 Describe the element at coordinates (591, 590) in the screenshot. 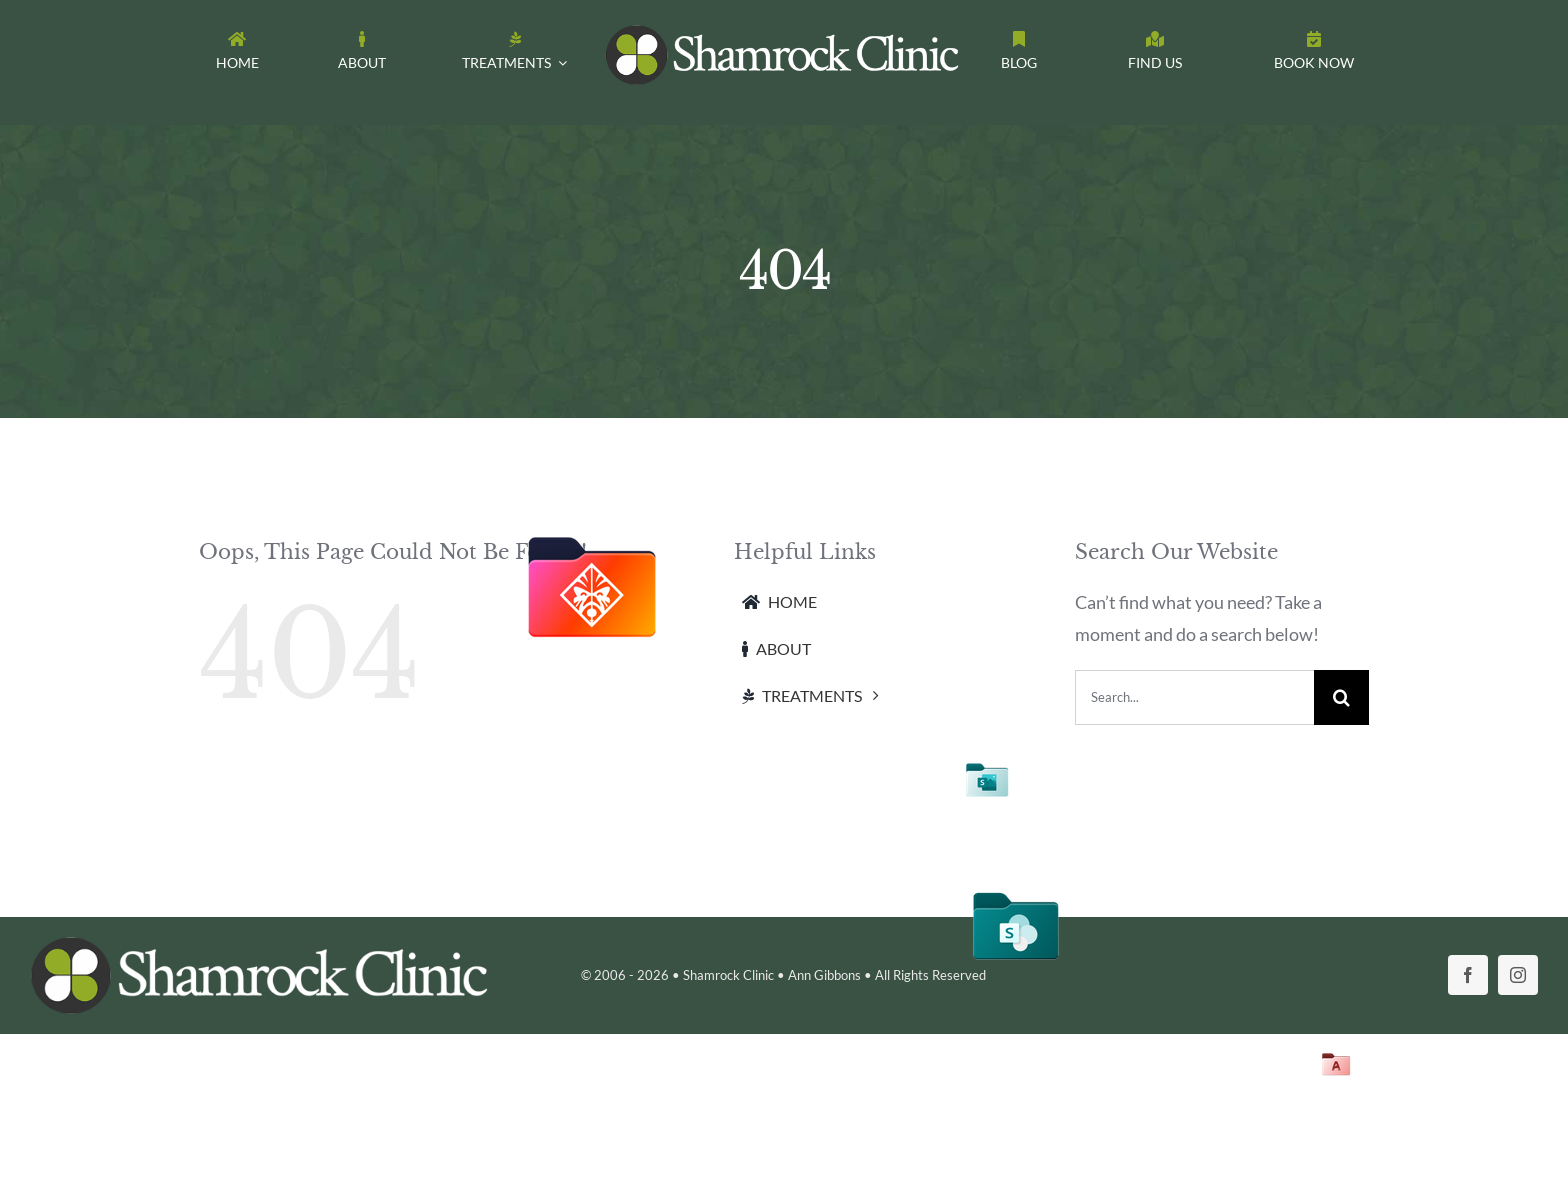

I see `open HP Omen gaming software folder` at that location.